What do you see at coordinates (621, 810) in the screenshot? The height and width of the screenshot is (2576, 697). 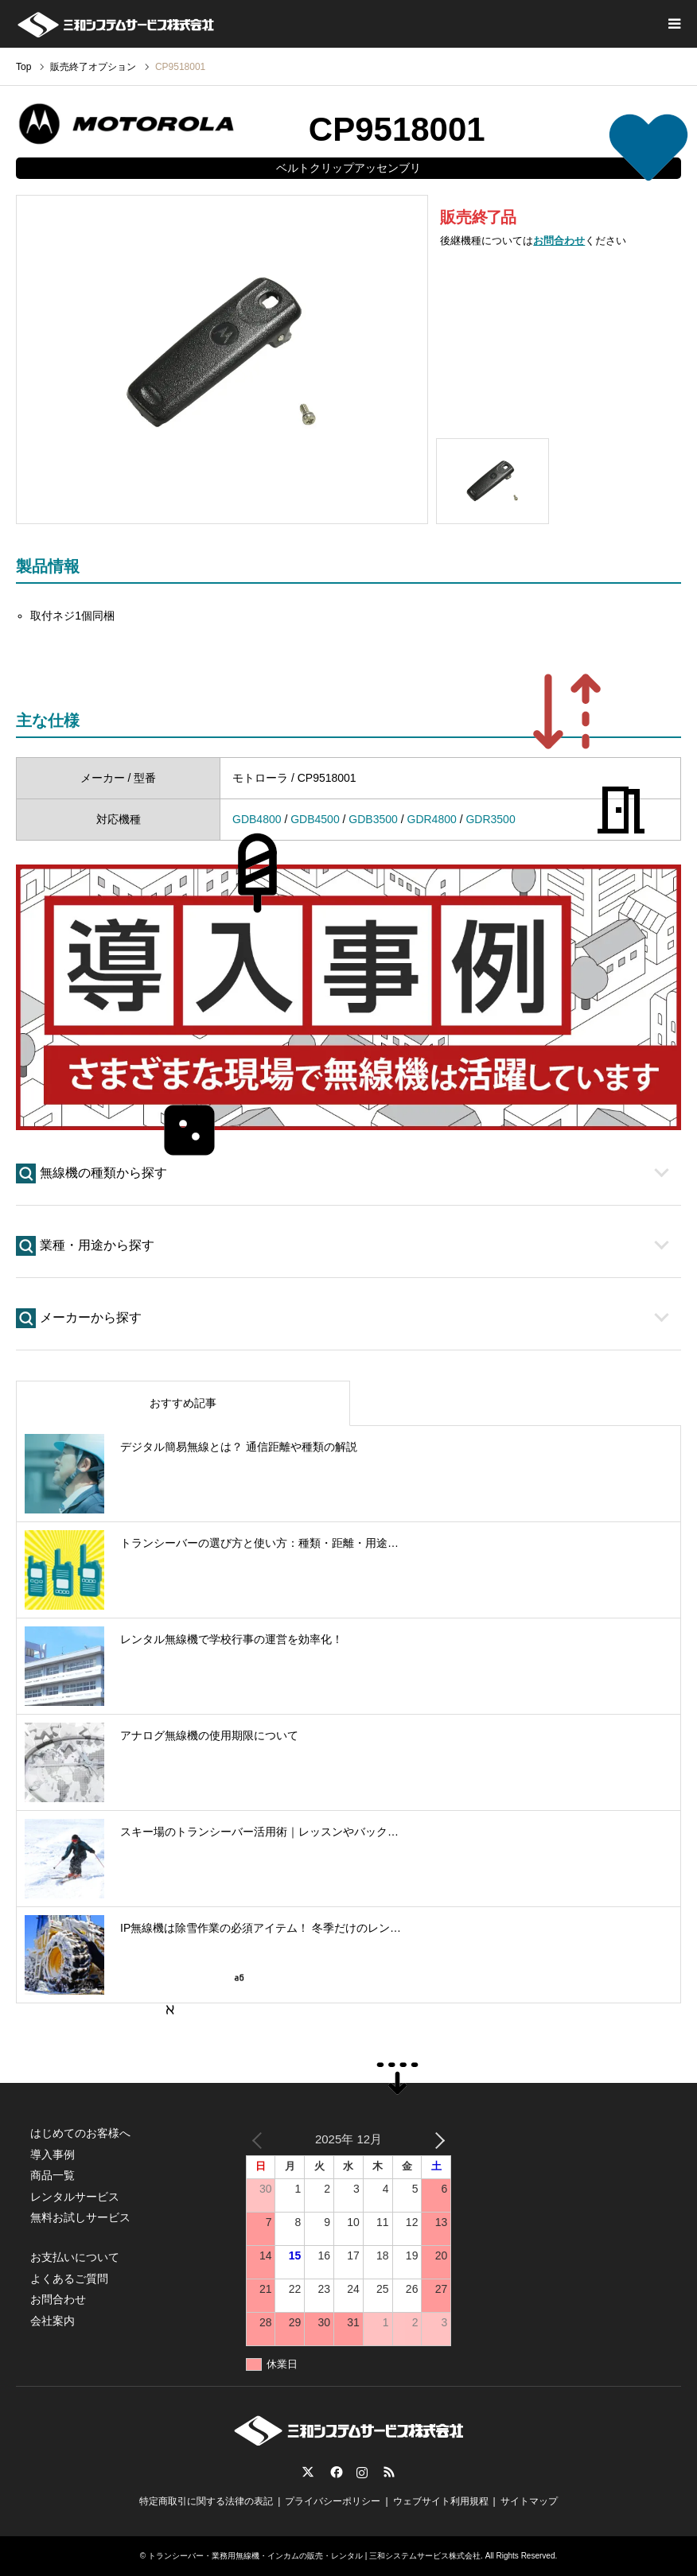 I see `access meeting room booking` at bounding box center [621, 810].